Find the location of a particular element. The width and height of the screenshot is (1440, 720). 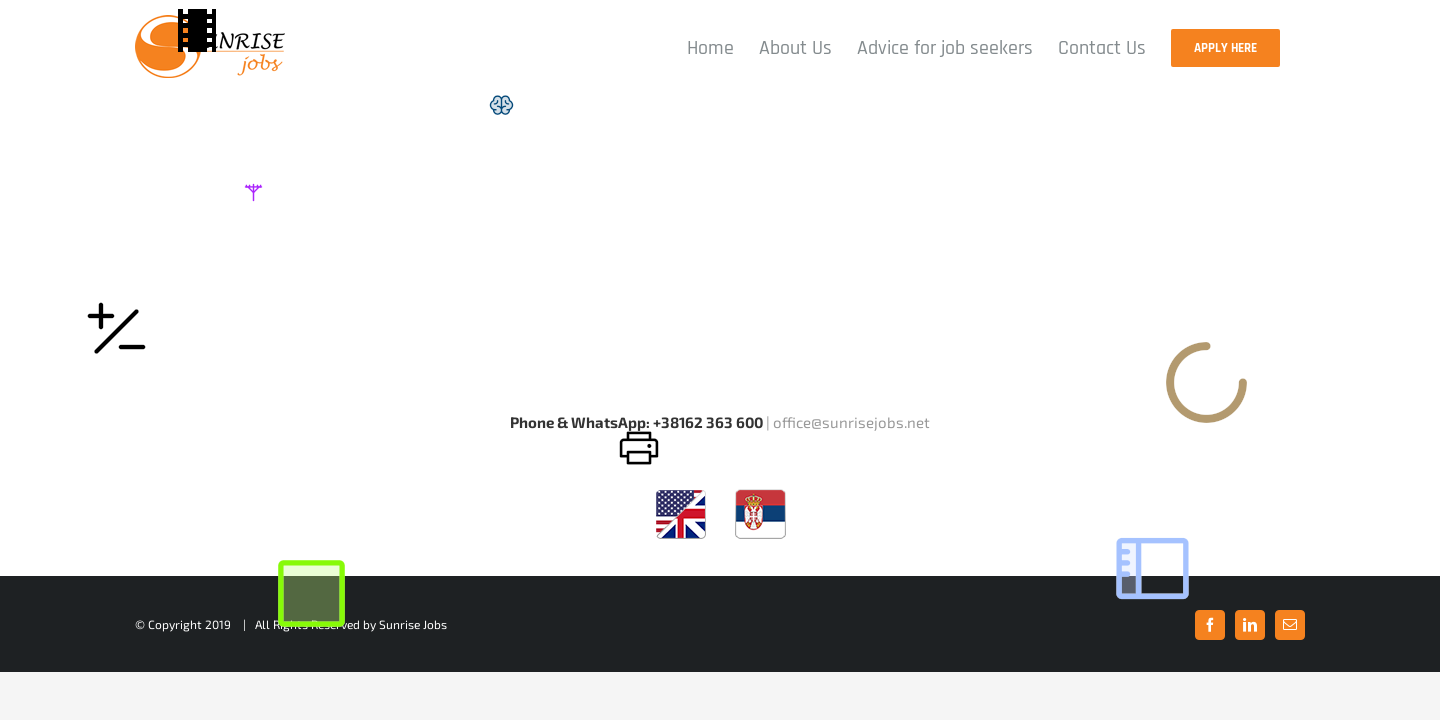

access AI or smart features is located at coordinates (501, 105).